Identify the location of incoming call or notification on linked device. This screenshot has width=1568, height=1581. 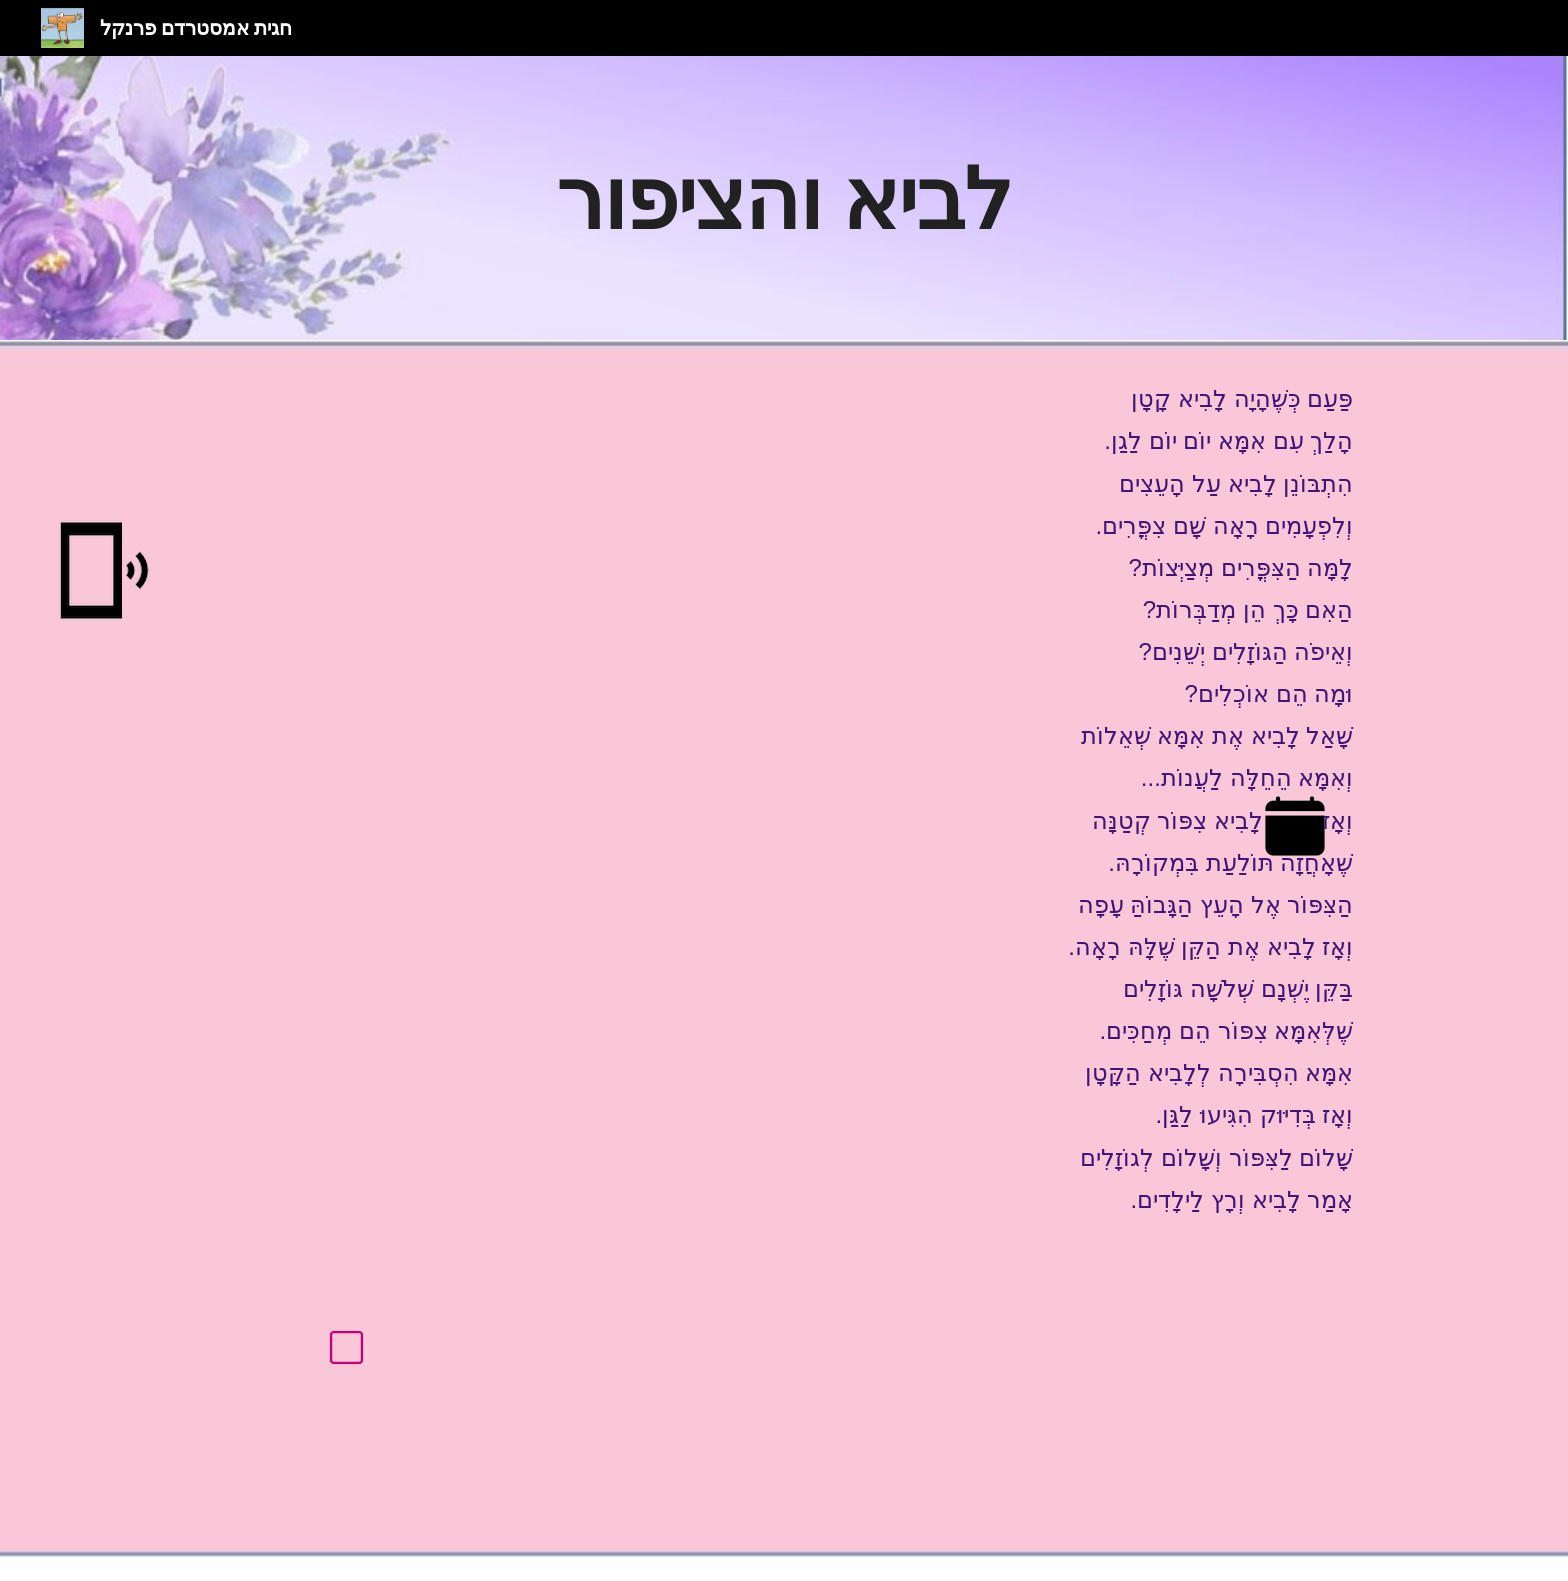
(104, 570).